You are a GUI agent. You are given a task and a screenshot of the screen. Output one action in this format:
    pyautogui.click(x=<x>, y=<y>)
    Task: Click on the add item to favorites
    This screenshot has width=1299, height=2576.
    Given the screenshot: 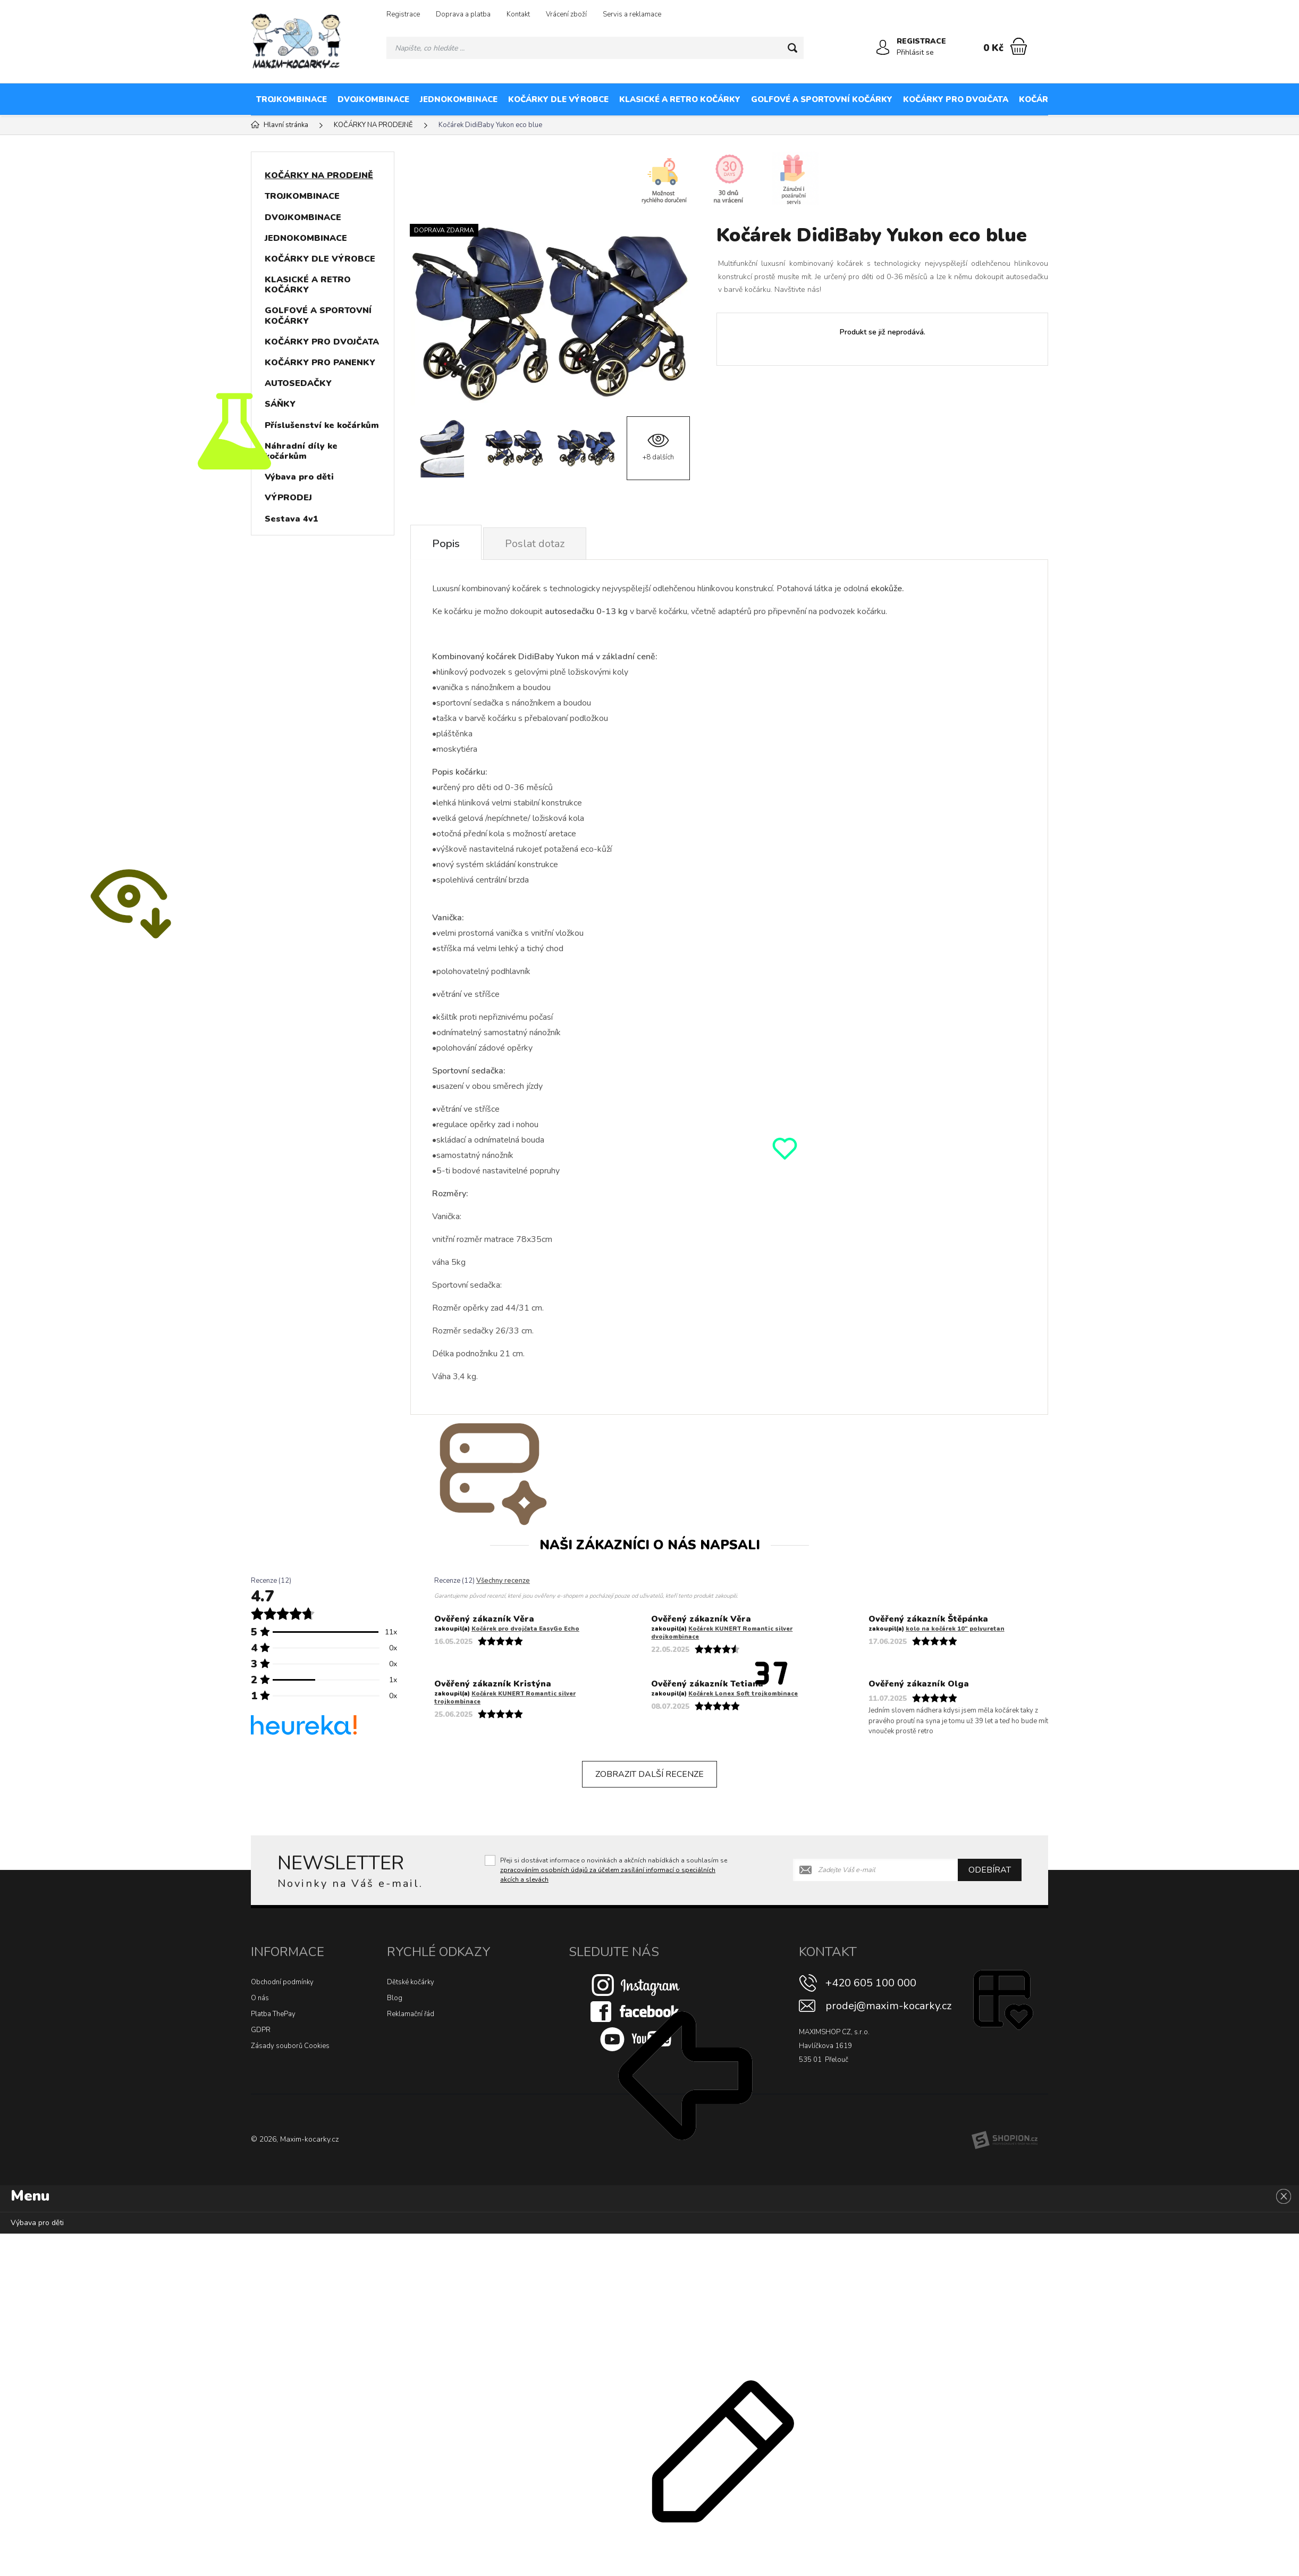 What is the action you would take?
    pyautogui.click(x=785, y=1148)
    